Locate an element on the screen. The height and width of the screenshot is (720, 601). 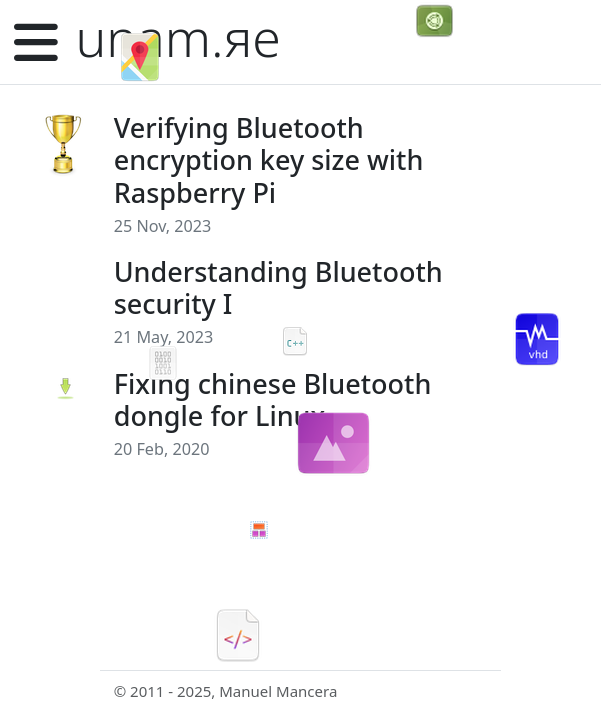
indicates a gold-level achievement or first place ranking is located at coordinates (65, 144).